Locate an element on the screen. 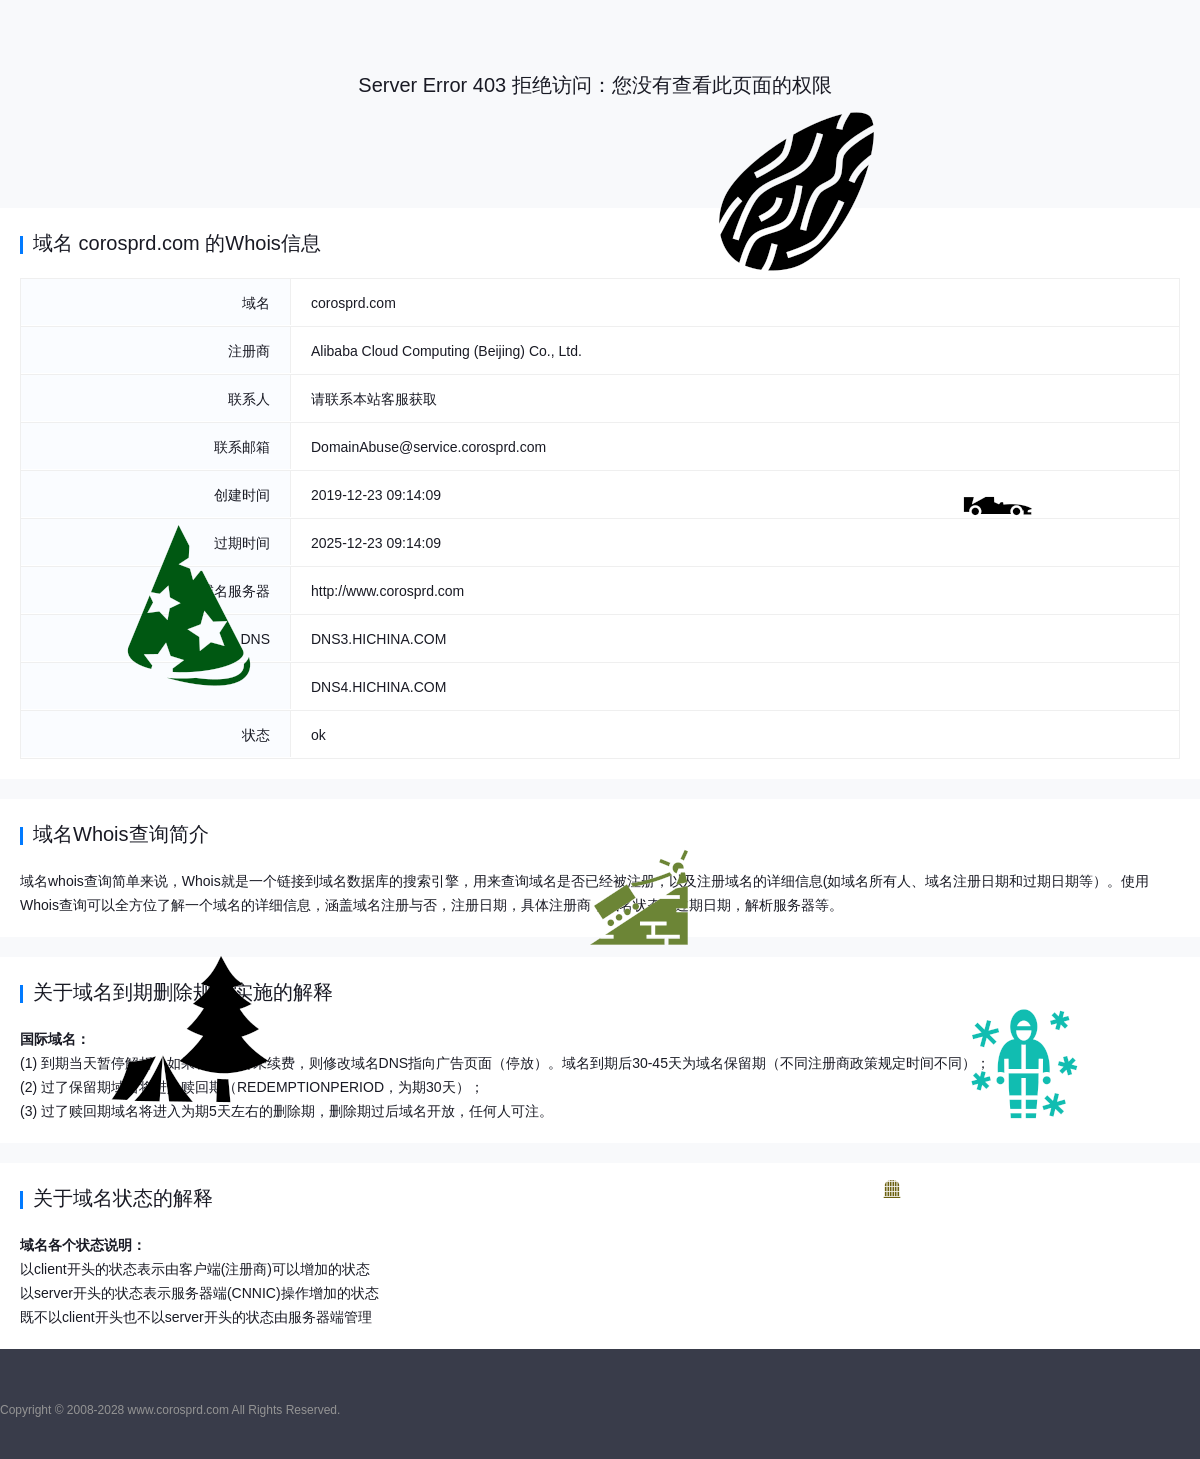 This screenshot has height=1459, width=1200. level up or progression indicator is located at coordinates (640, 897).